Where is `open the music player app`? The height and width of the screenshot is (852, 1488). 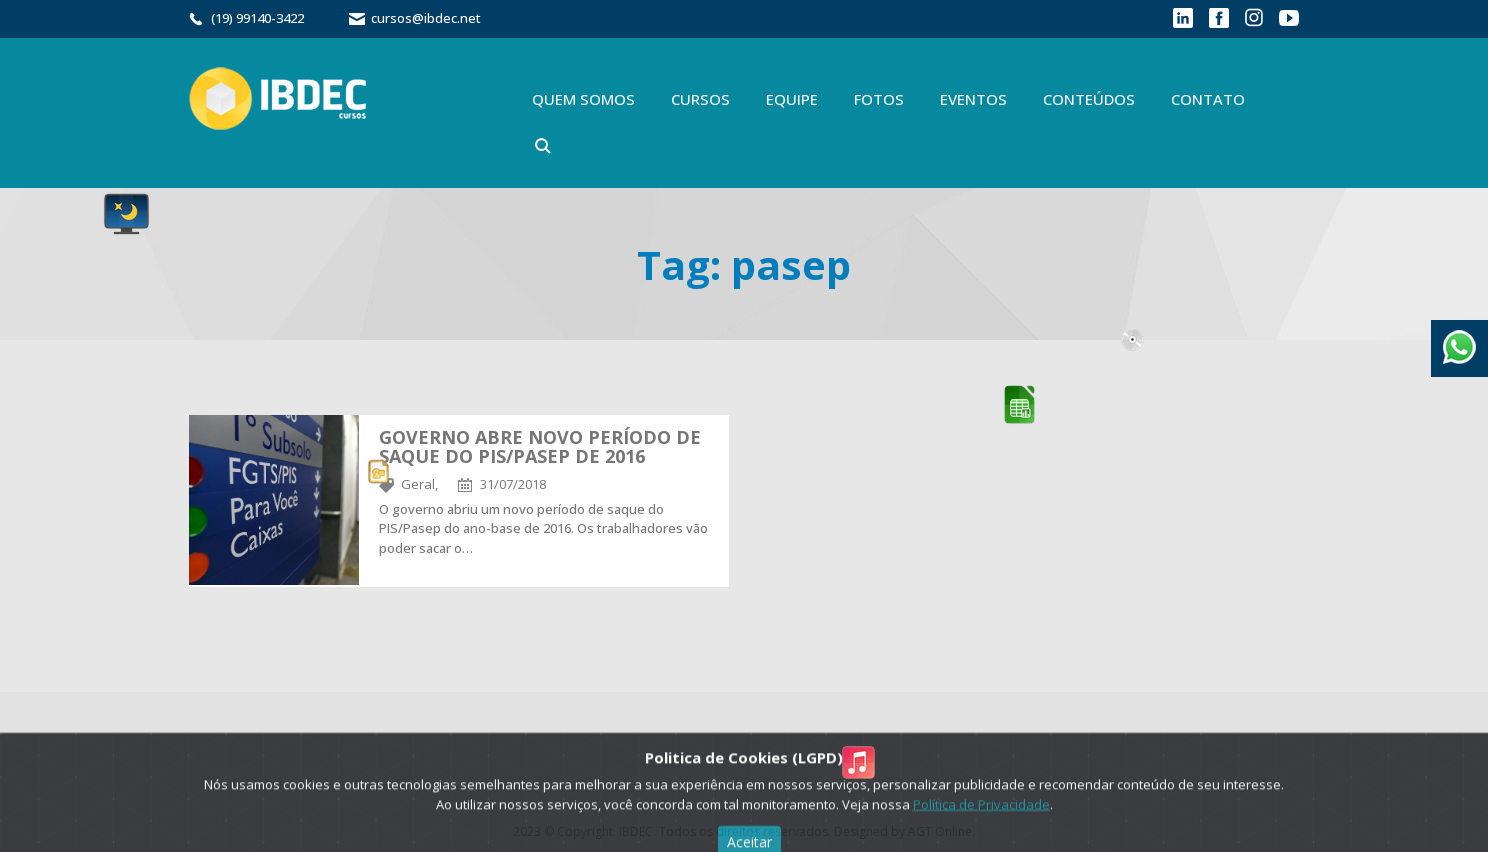
open the music player app is located at coordinates (858, 762).